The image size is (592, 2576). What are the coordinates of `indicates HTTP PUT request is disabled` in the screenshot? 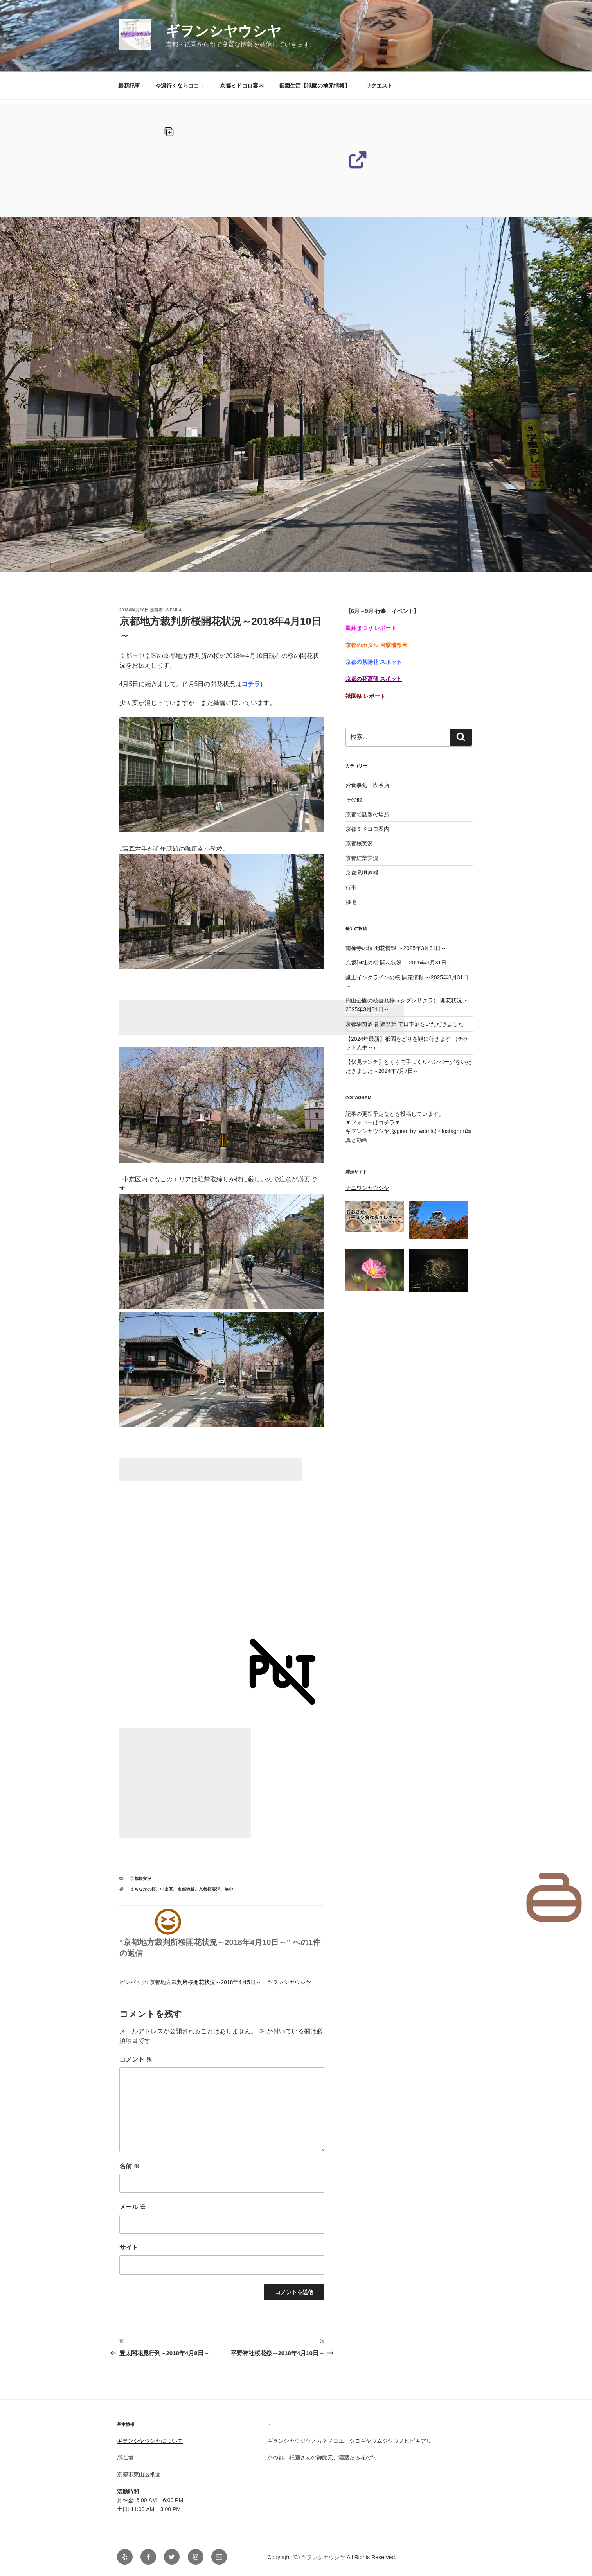 It's located at (283, 1672).